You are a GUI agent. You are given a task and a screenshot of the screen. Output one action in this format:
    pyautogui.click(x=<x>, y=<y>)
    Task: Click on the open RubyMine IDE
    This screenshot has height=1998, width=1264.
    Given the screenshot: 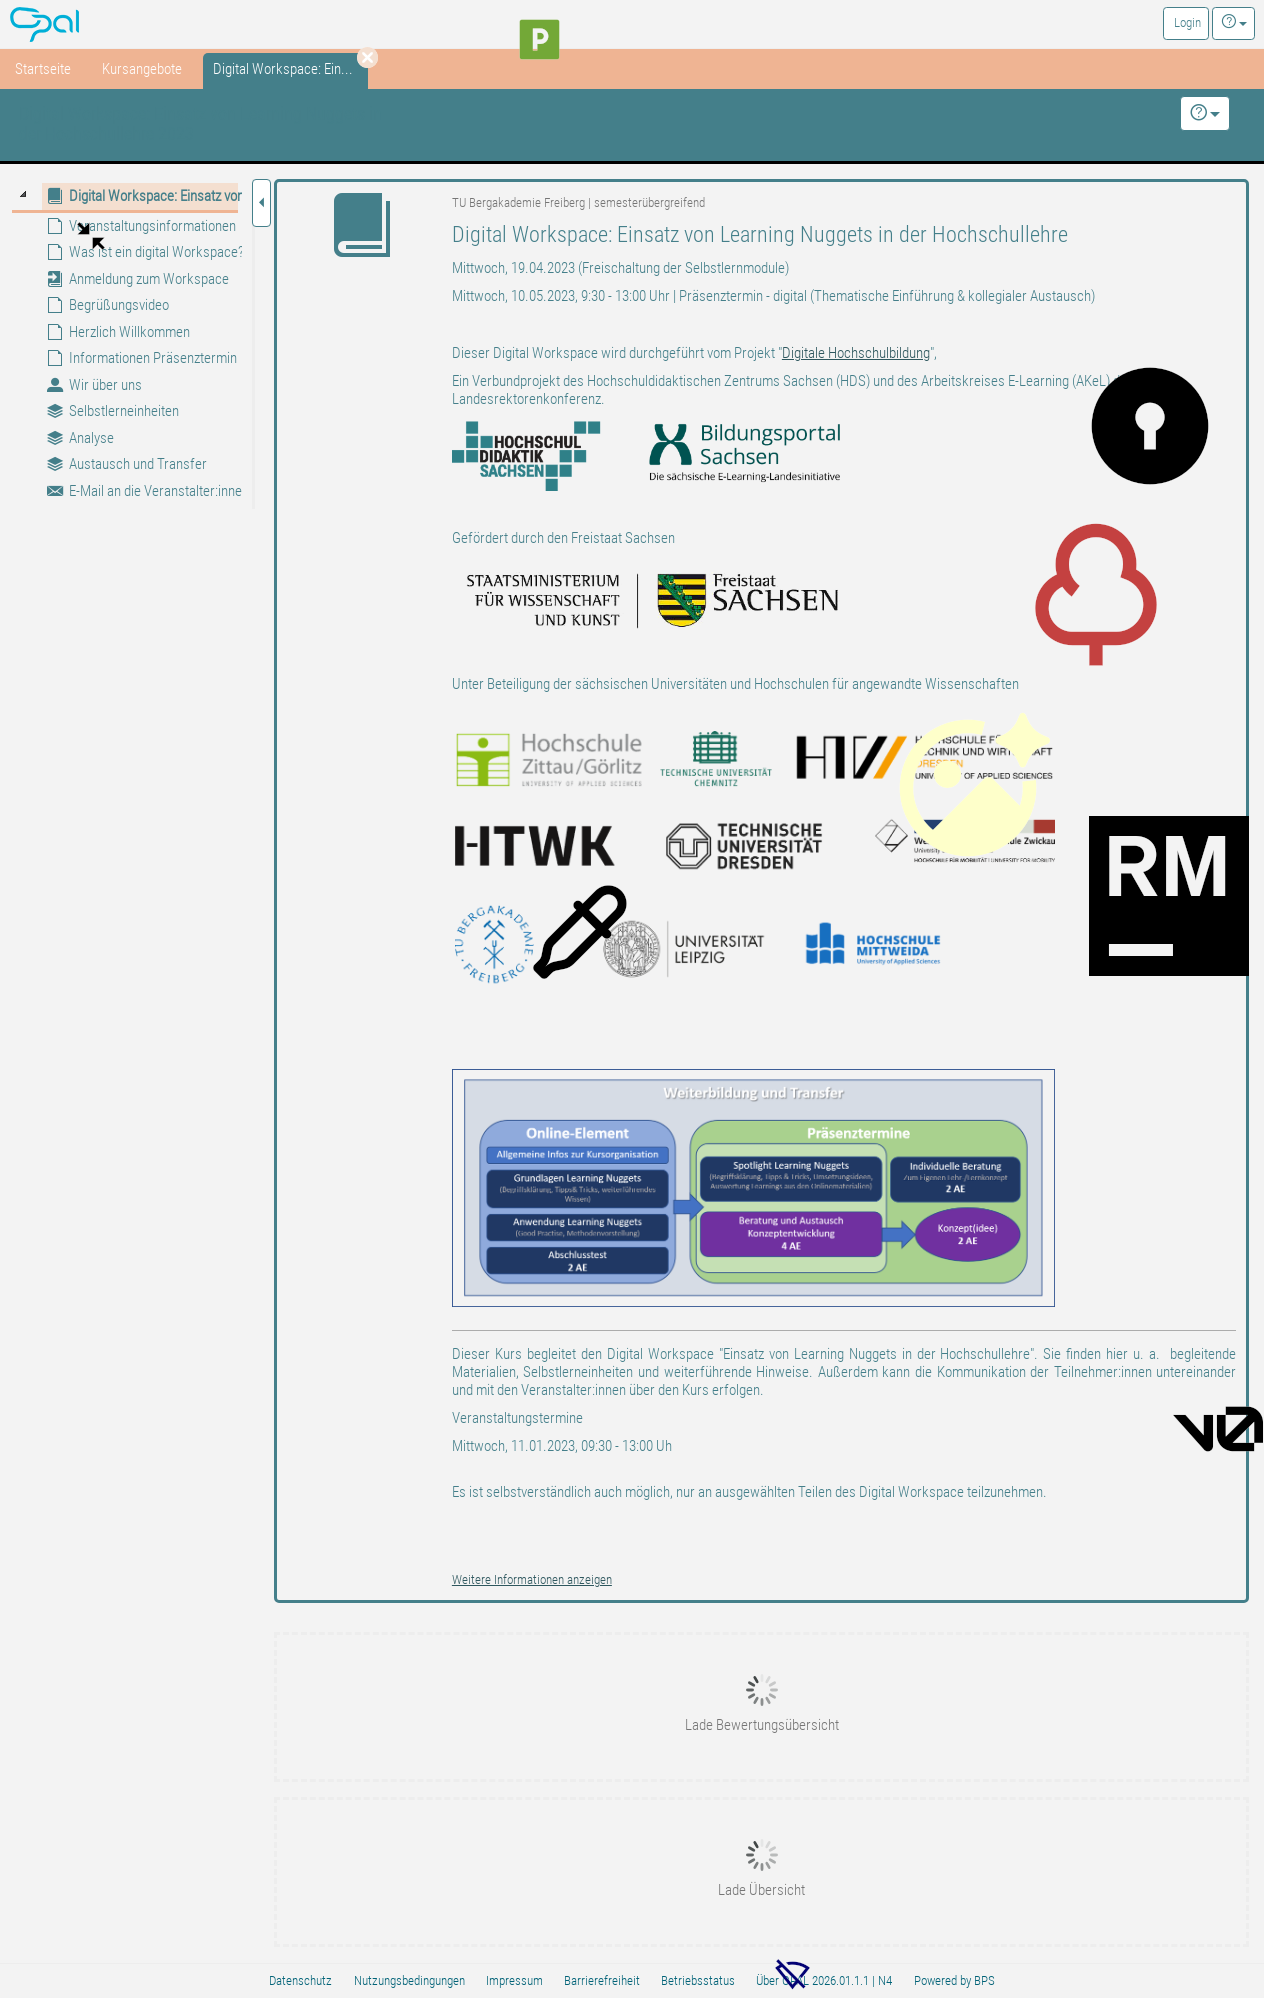 What is the action you would take?
    pyautogui.click(x=1169, y=896)
    